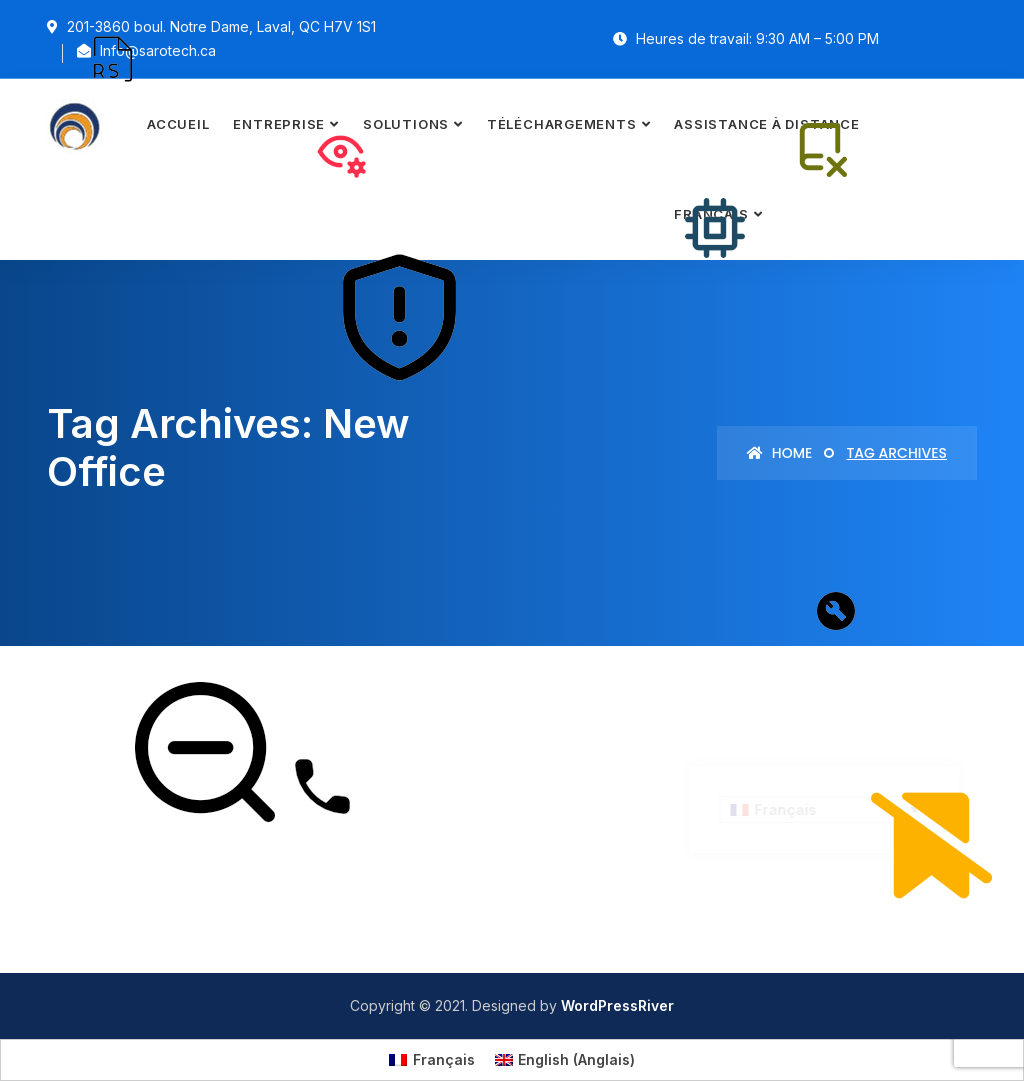  Describe the element at coordinates (205, 752) in the screenshot. I see `zoom out to decrease magnification` at that location.